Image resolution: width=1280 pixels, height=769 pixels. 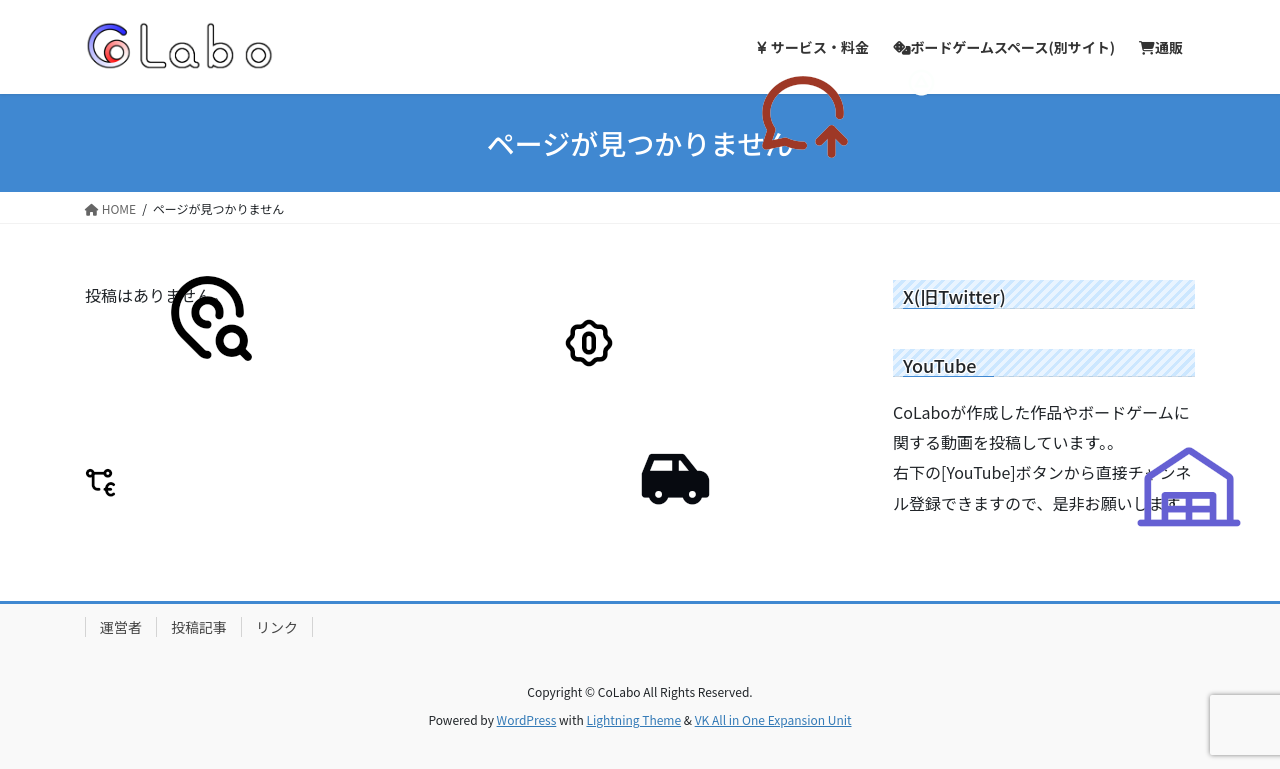 I want to click on view euro currency transactions, so click(x=100, y=483).